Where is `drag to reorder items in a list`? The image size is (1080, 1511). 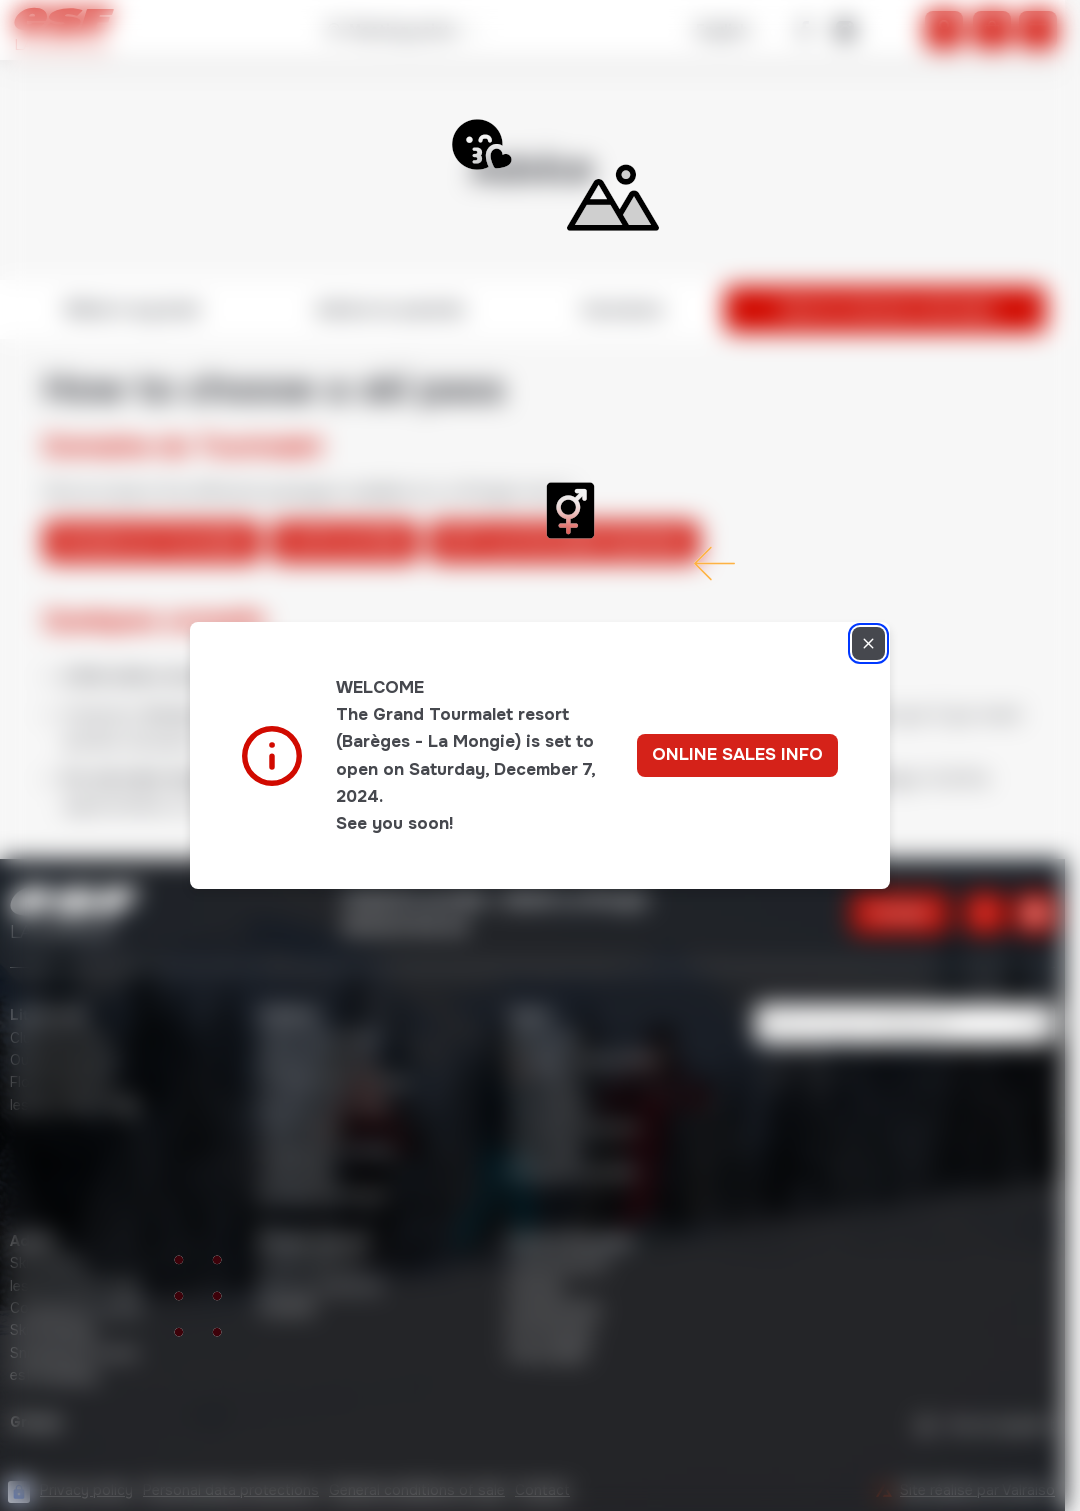 drag to reorder items in a list is located at coordinates (198, 1296).